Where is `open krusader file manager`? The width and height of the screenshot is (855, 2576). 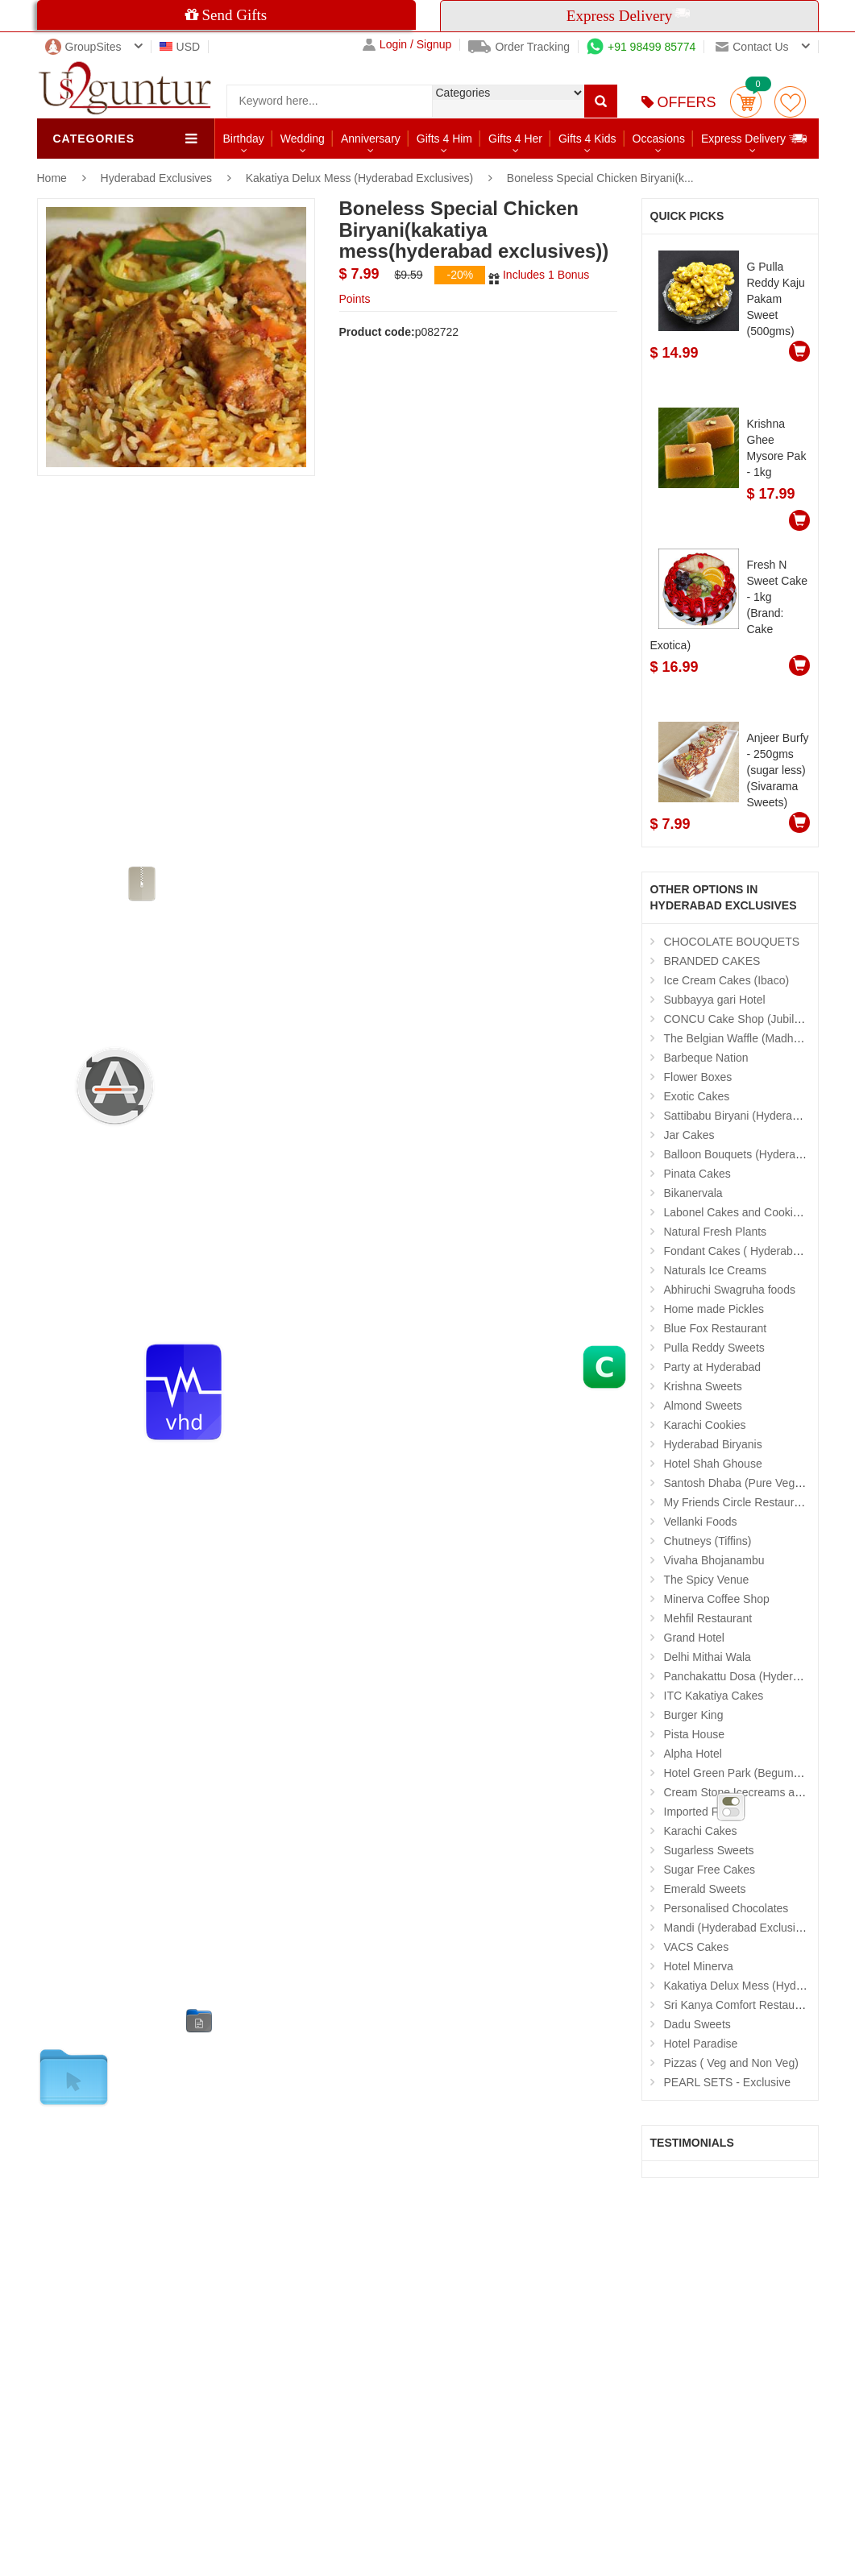 open krusader file manager is located at coordinates (73, 2077).